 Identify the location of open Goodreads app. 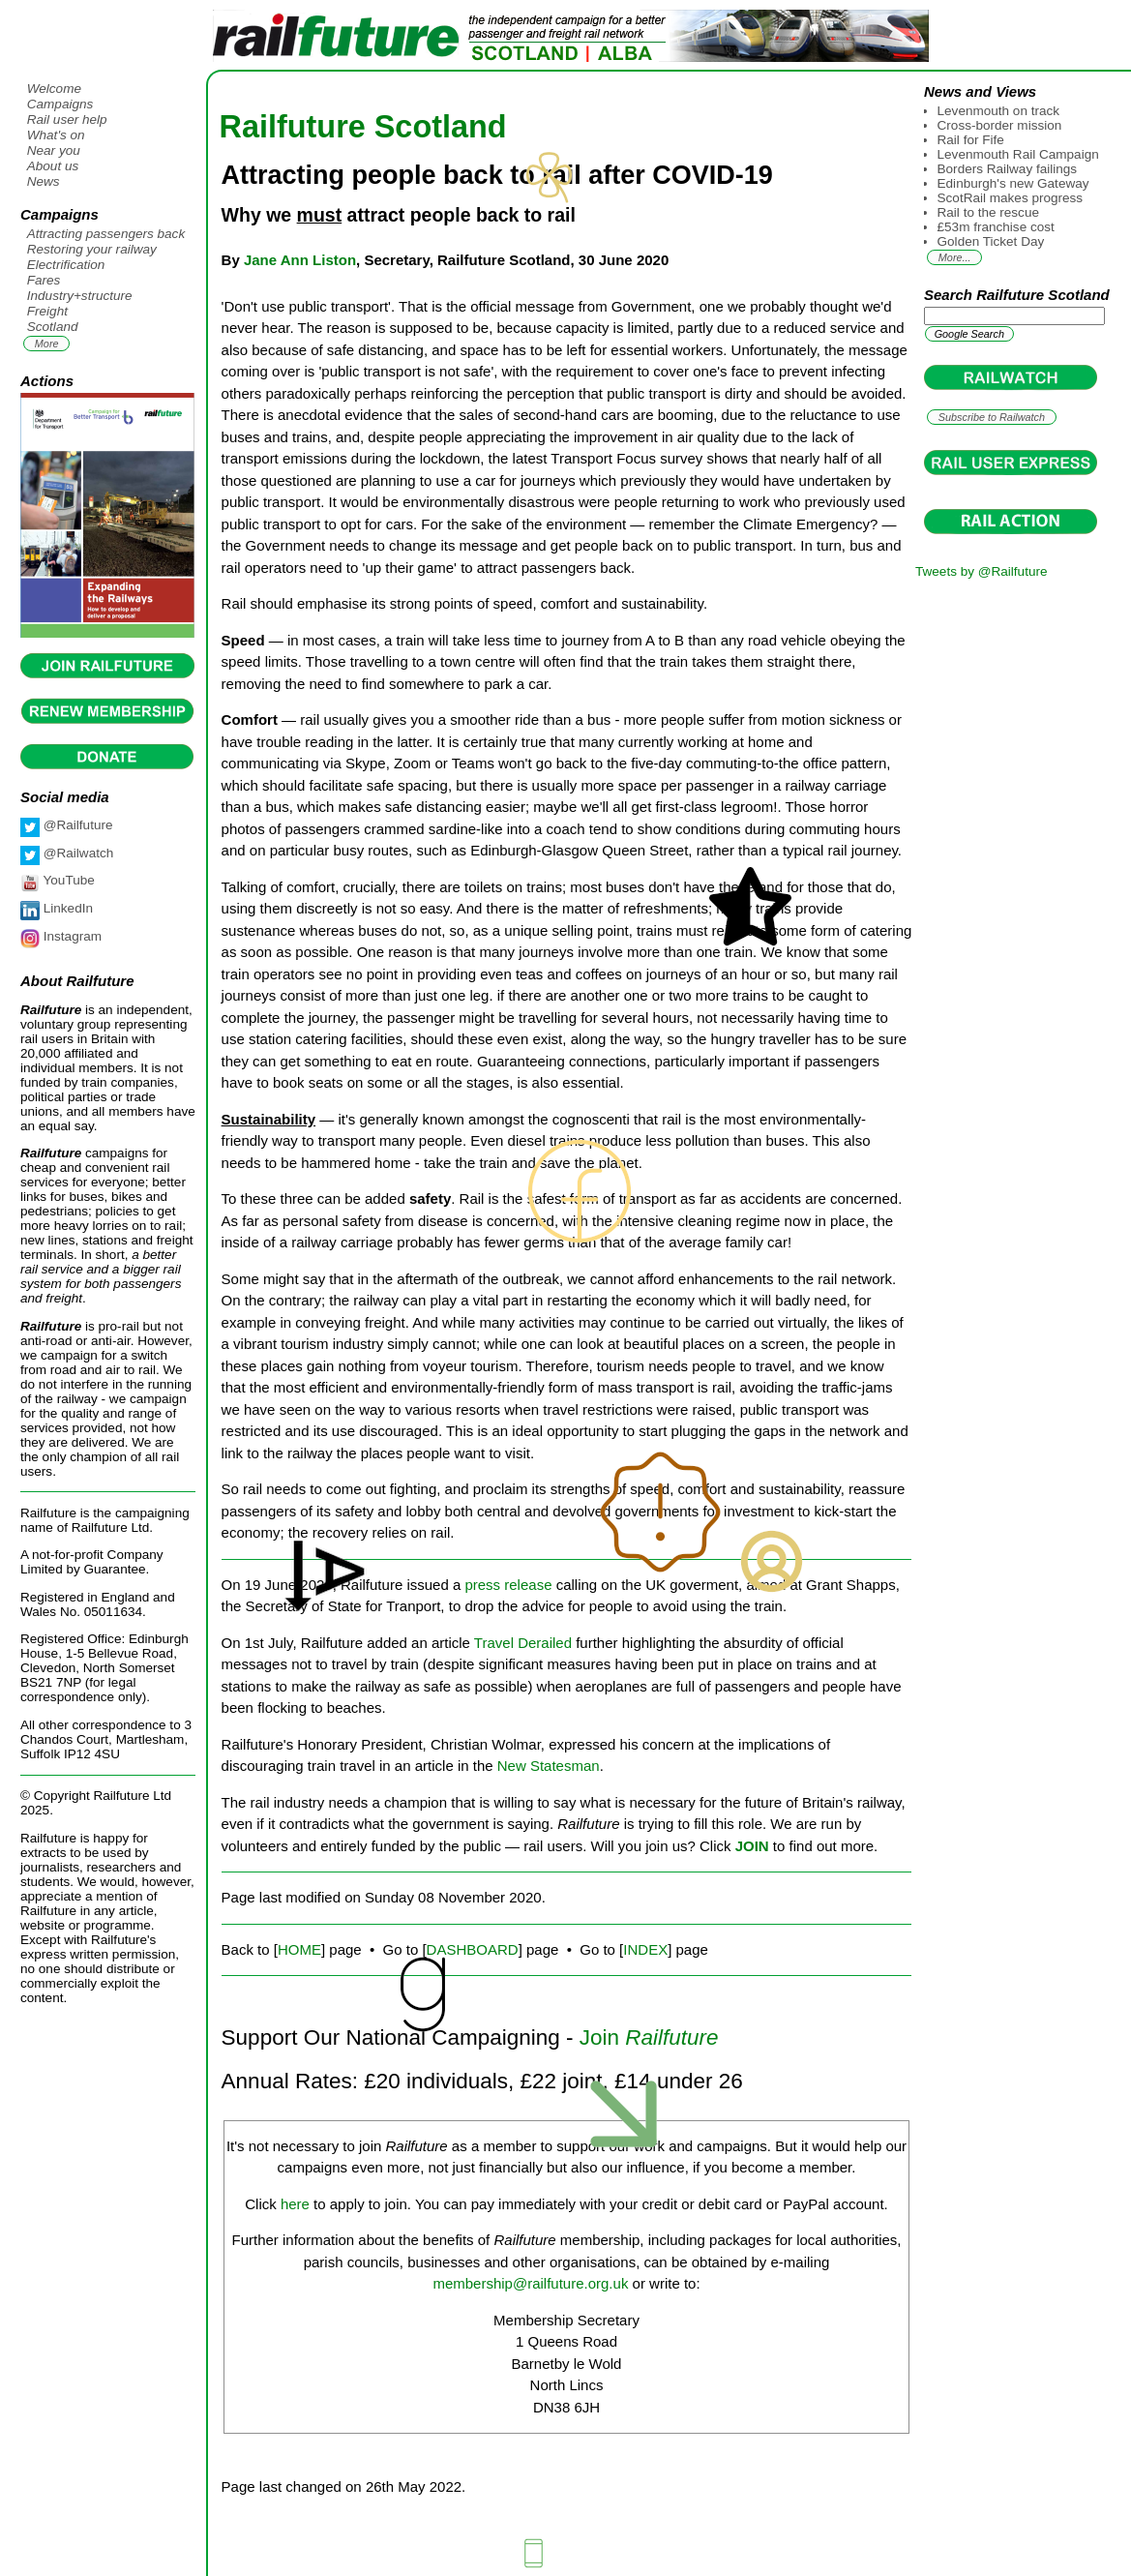
(423, 1994).